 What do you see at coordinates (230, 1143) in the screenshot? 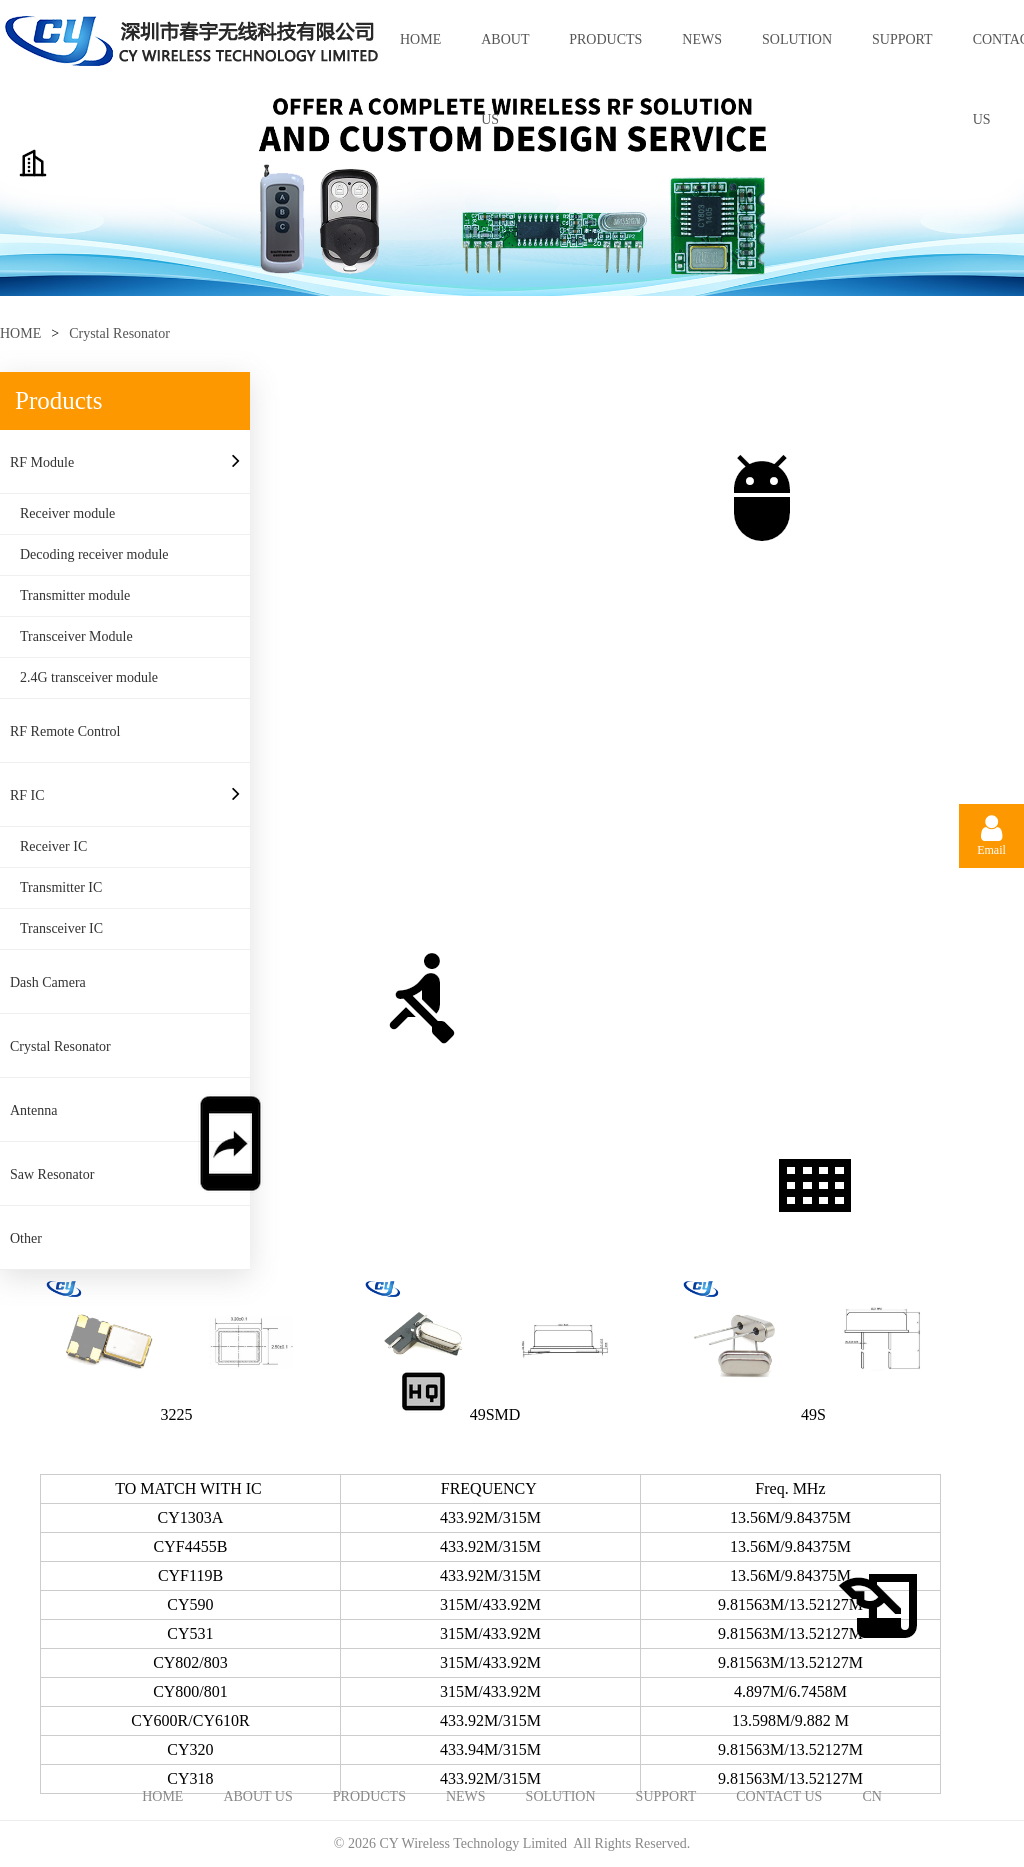
I see `share your mobile screen with others` at bounding box center [230, 1143].